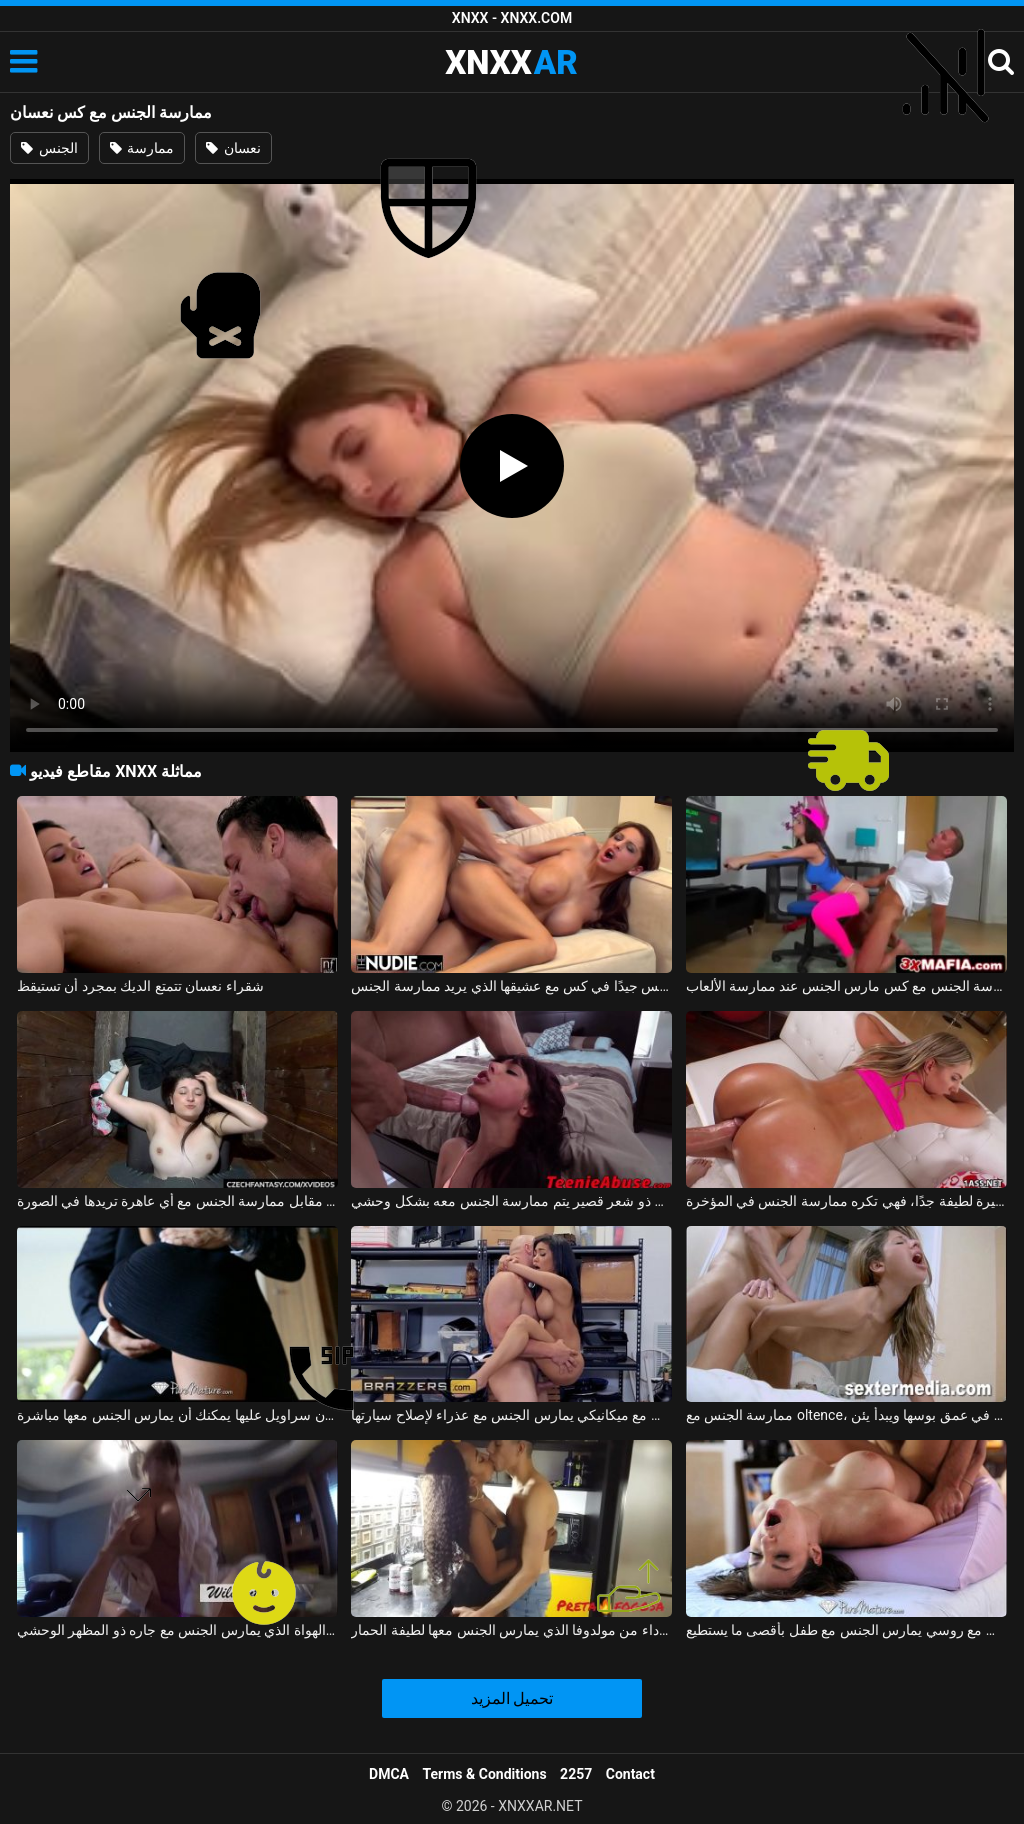  What do you see at coordinates (428, 202) in the screenshot?
I see `security or protection status indicator` at bounding box center [428, 202].